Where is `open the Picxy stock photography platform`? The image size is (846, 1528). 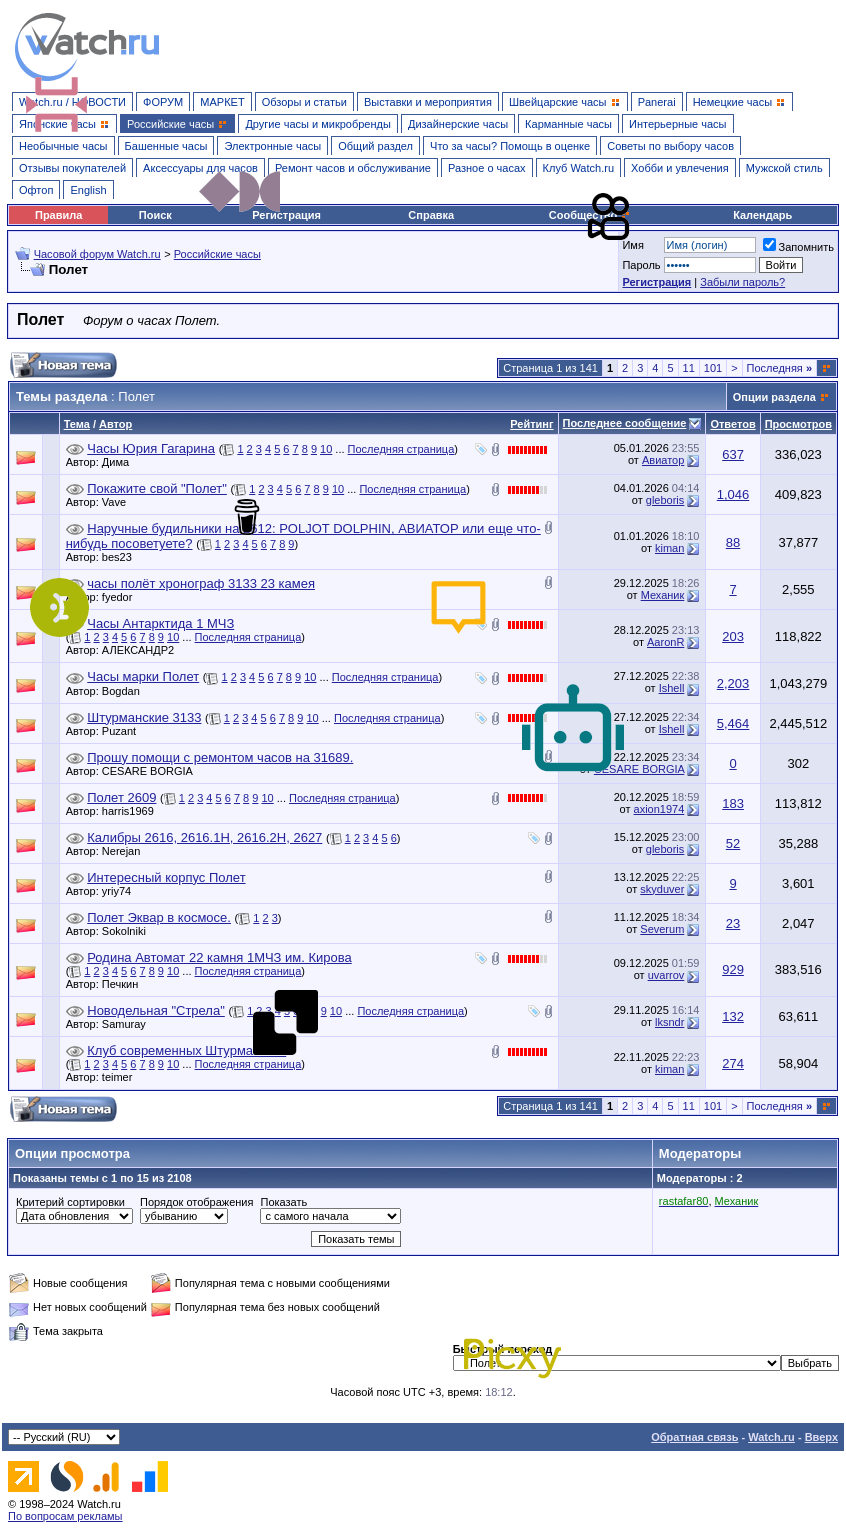 open the Picxy stock photography platform is located at coordinates (512, 1358).